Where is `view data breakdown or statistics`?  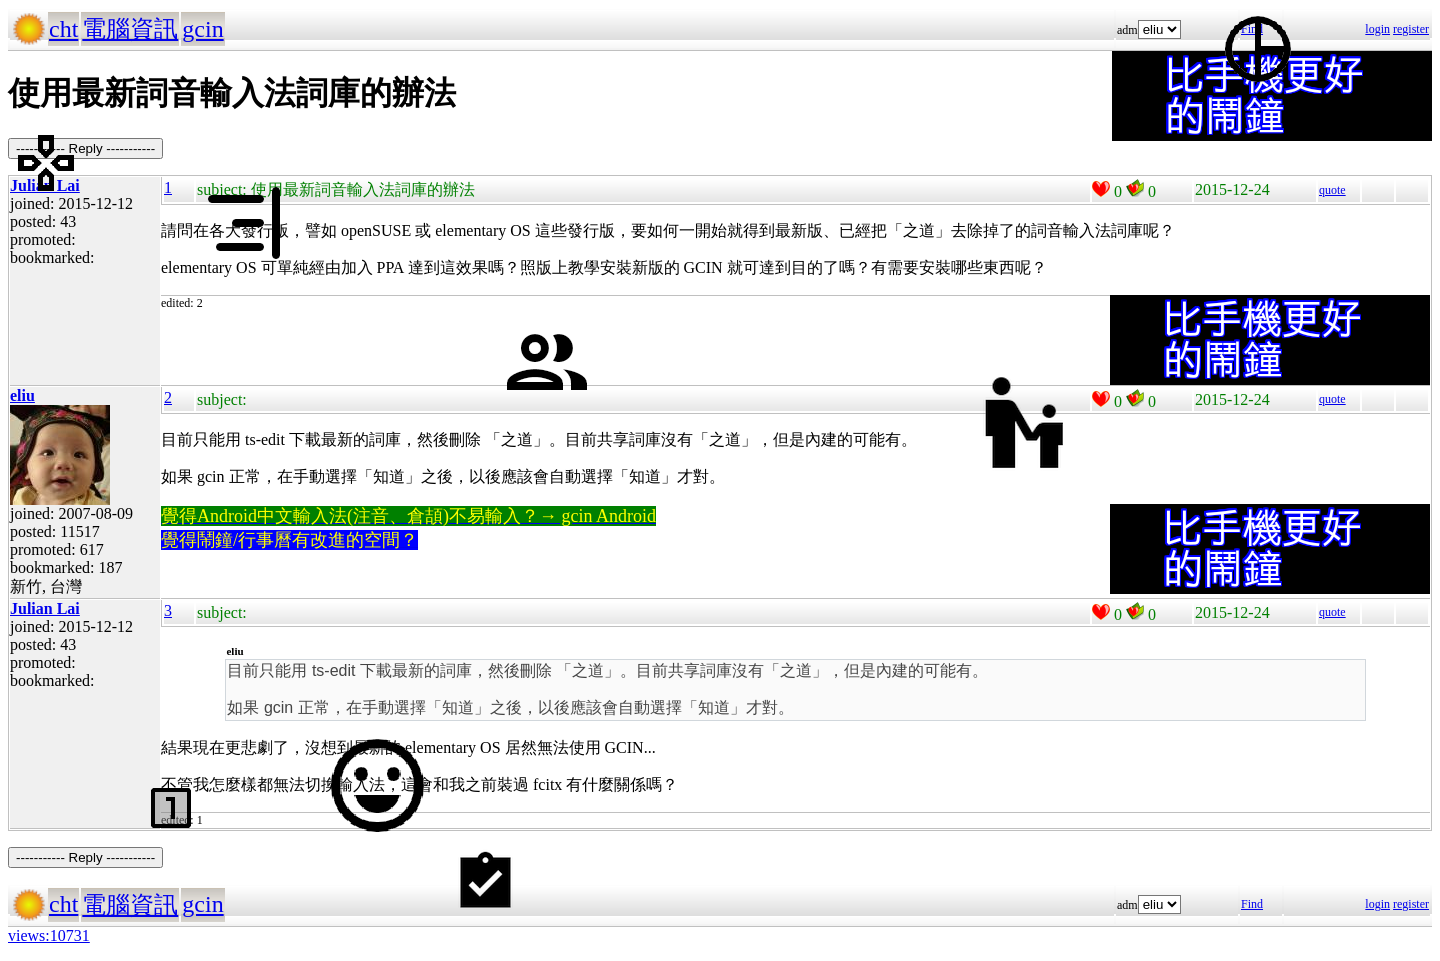 view data breakdown or statistics is located at coordinates (1258, 49).